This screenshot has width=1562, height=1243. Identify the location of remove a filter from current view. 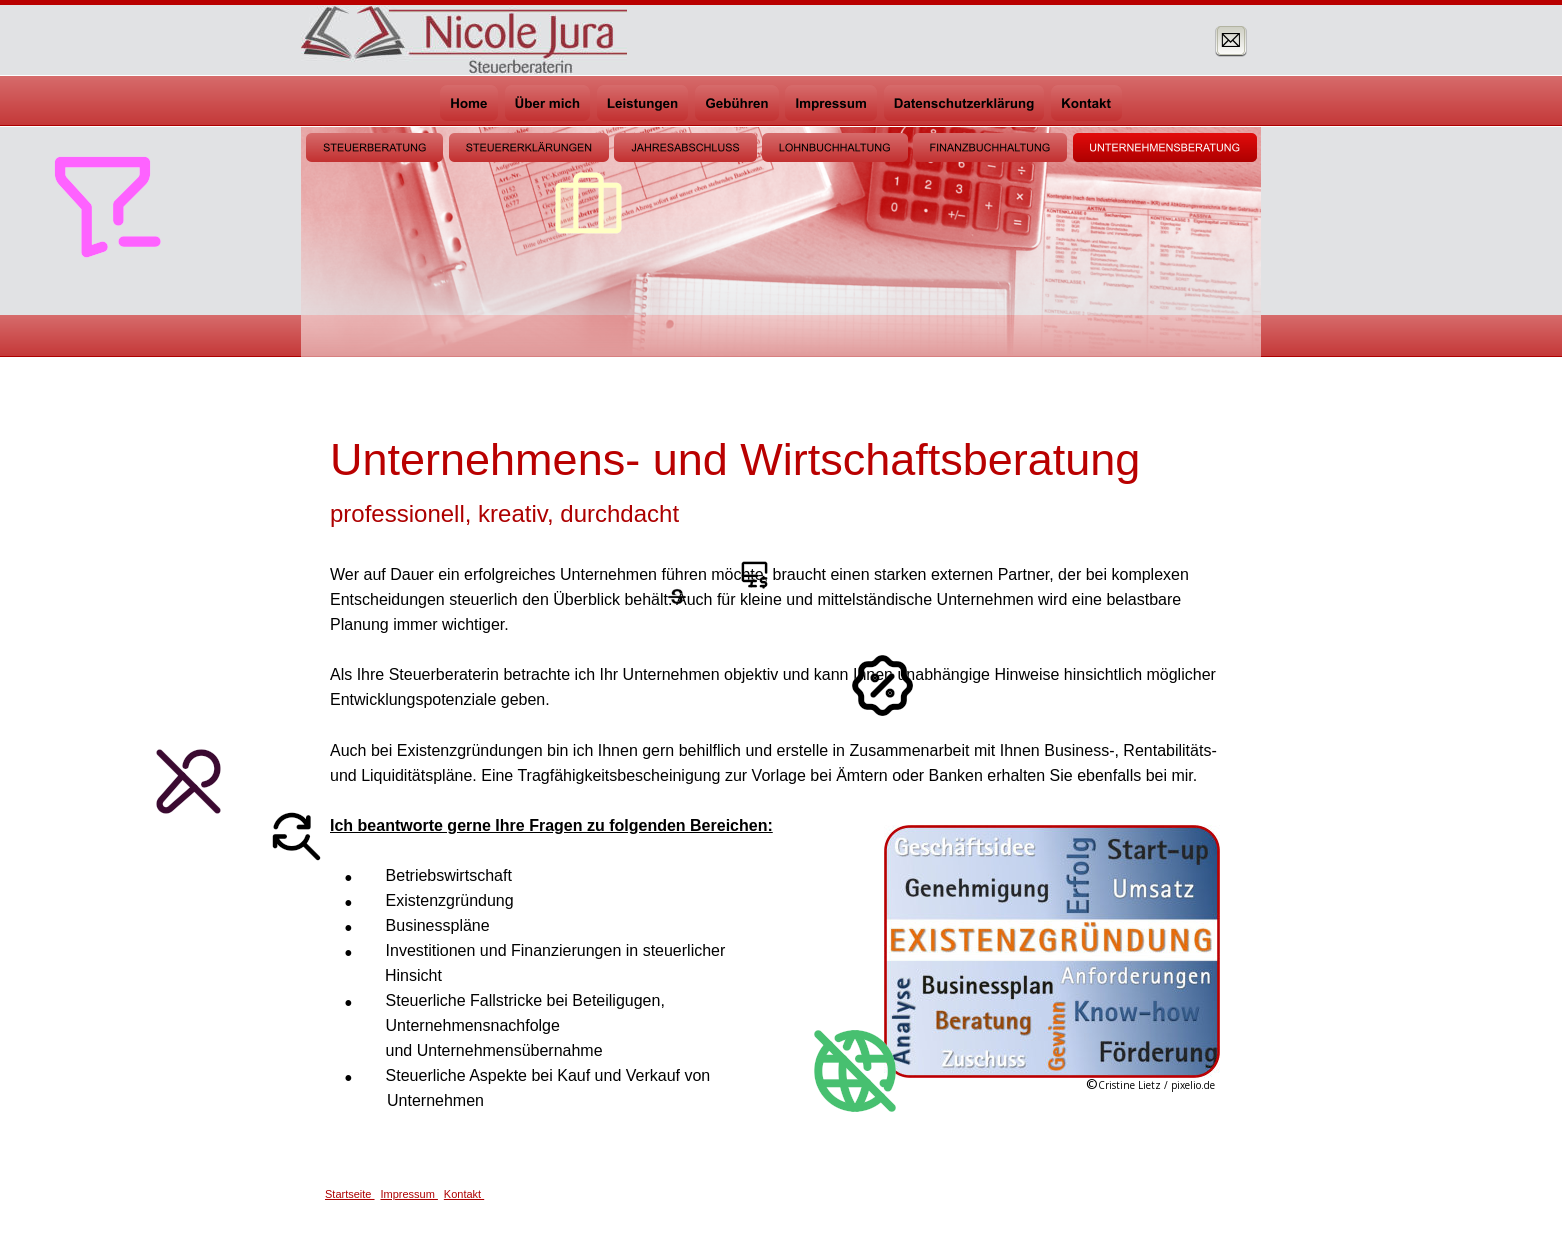
(102, 204).